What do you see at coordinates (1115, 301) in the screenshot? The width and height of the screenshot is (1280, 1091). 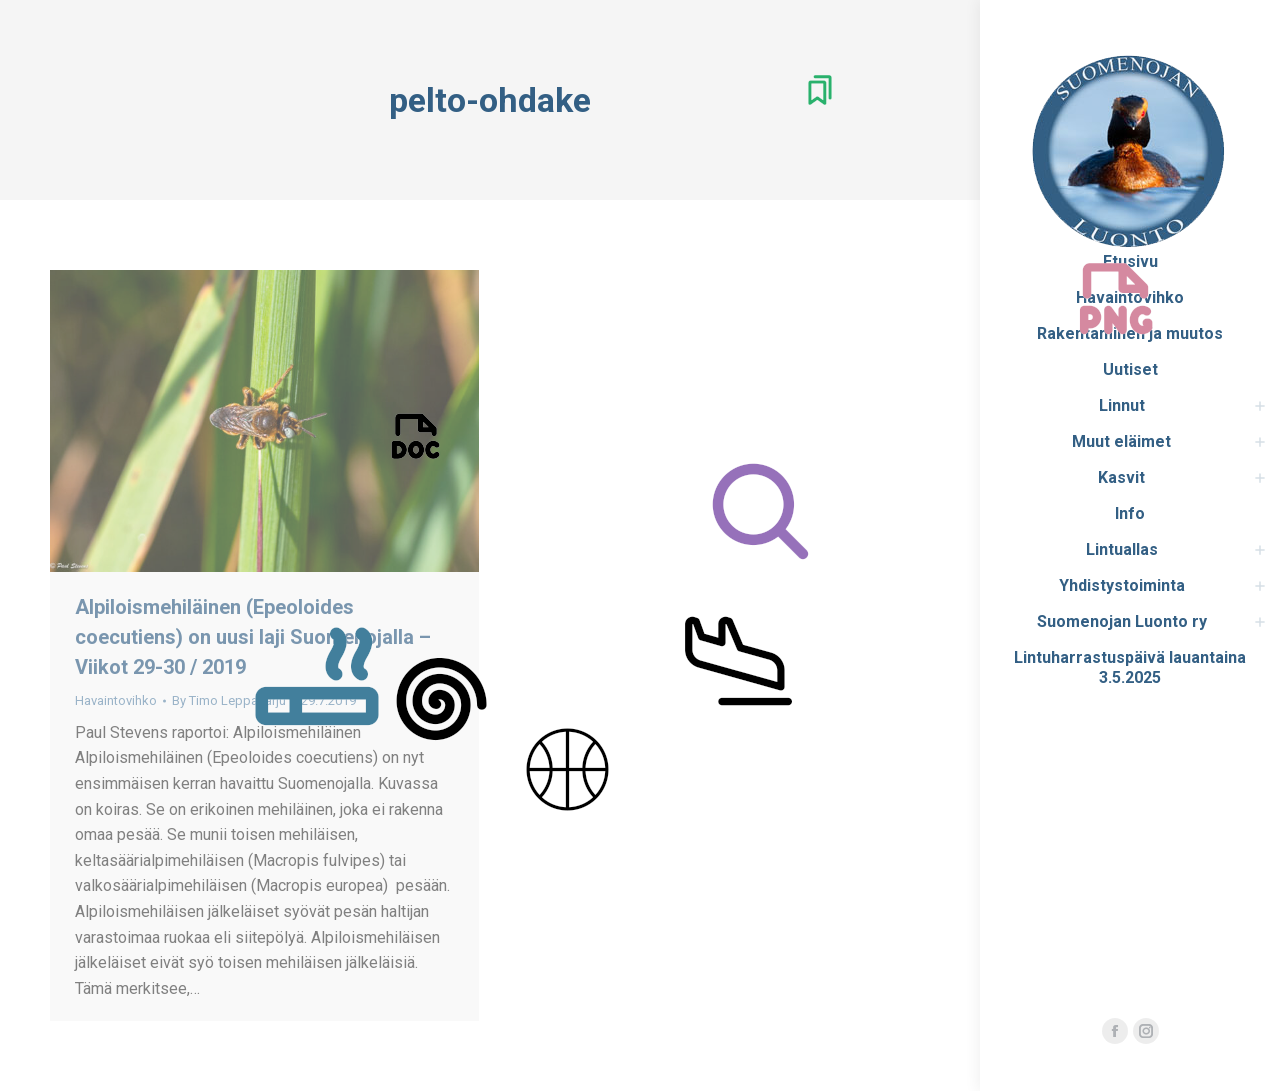 I see `a png image file` at bounding box center [1115, 301].